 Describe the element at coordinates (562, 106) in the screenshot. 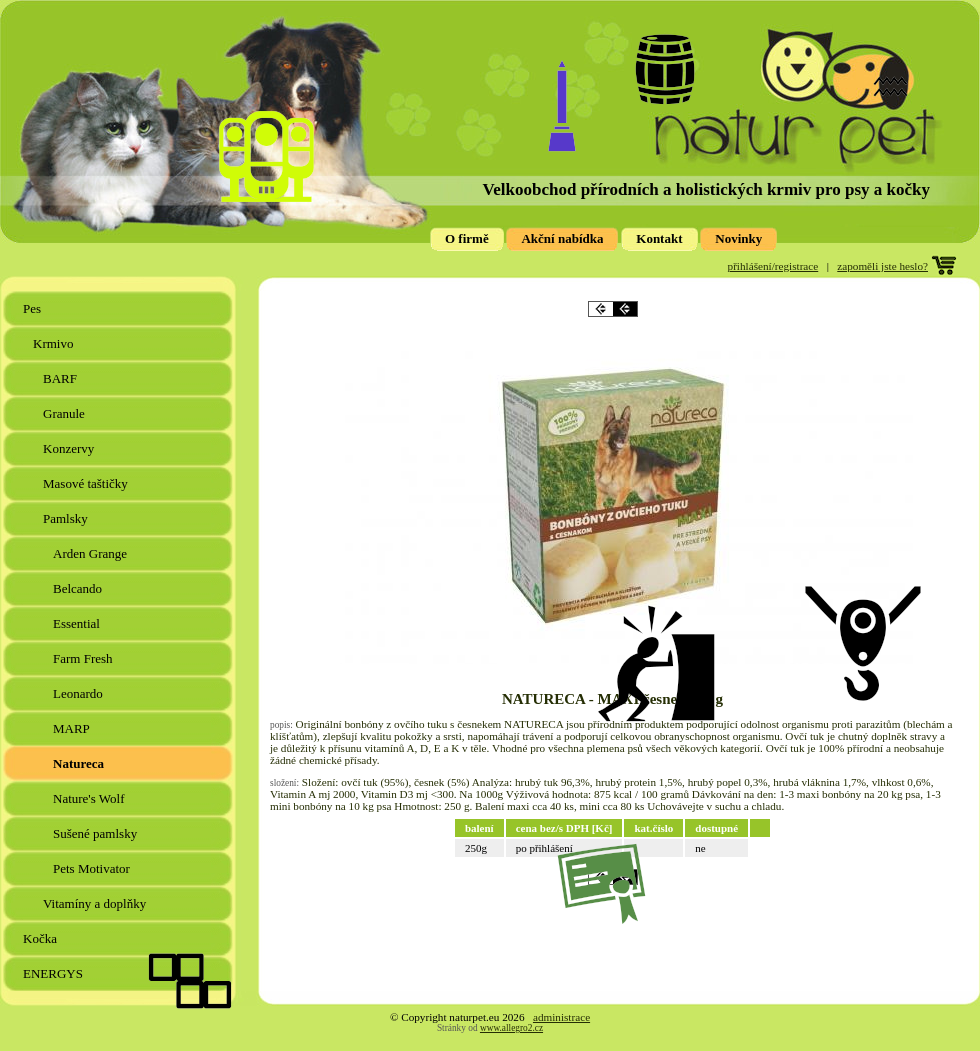

I see `indicates a monument or landmark location` at that location.